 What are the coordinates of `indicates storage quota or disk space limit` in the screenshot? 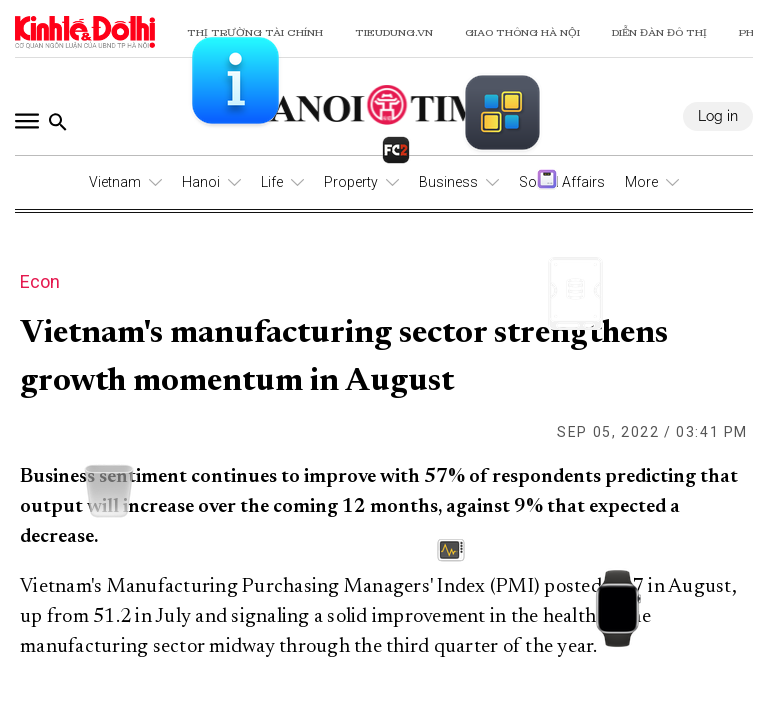 It's located at (575, 293).